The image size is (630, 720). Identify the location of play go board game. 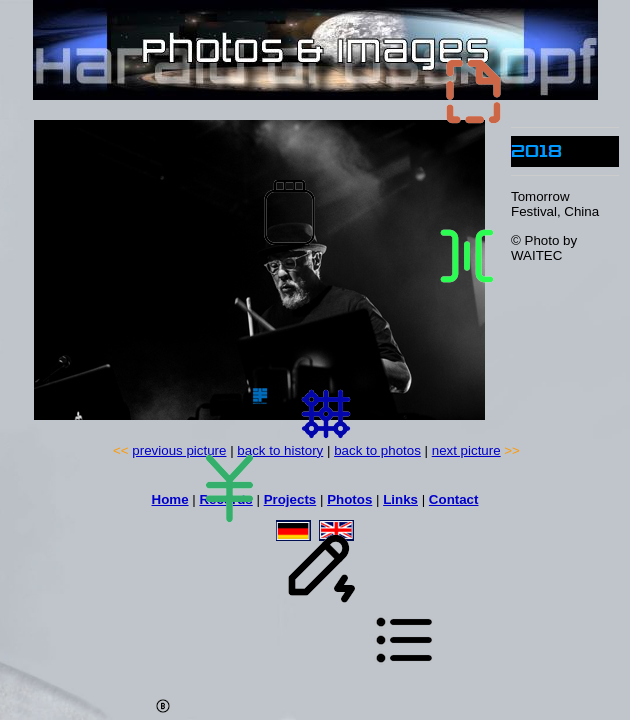
(326, 414).